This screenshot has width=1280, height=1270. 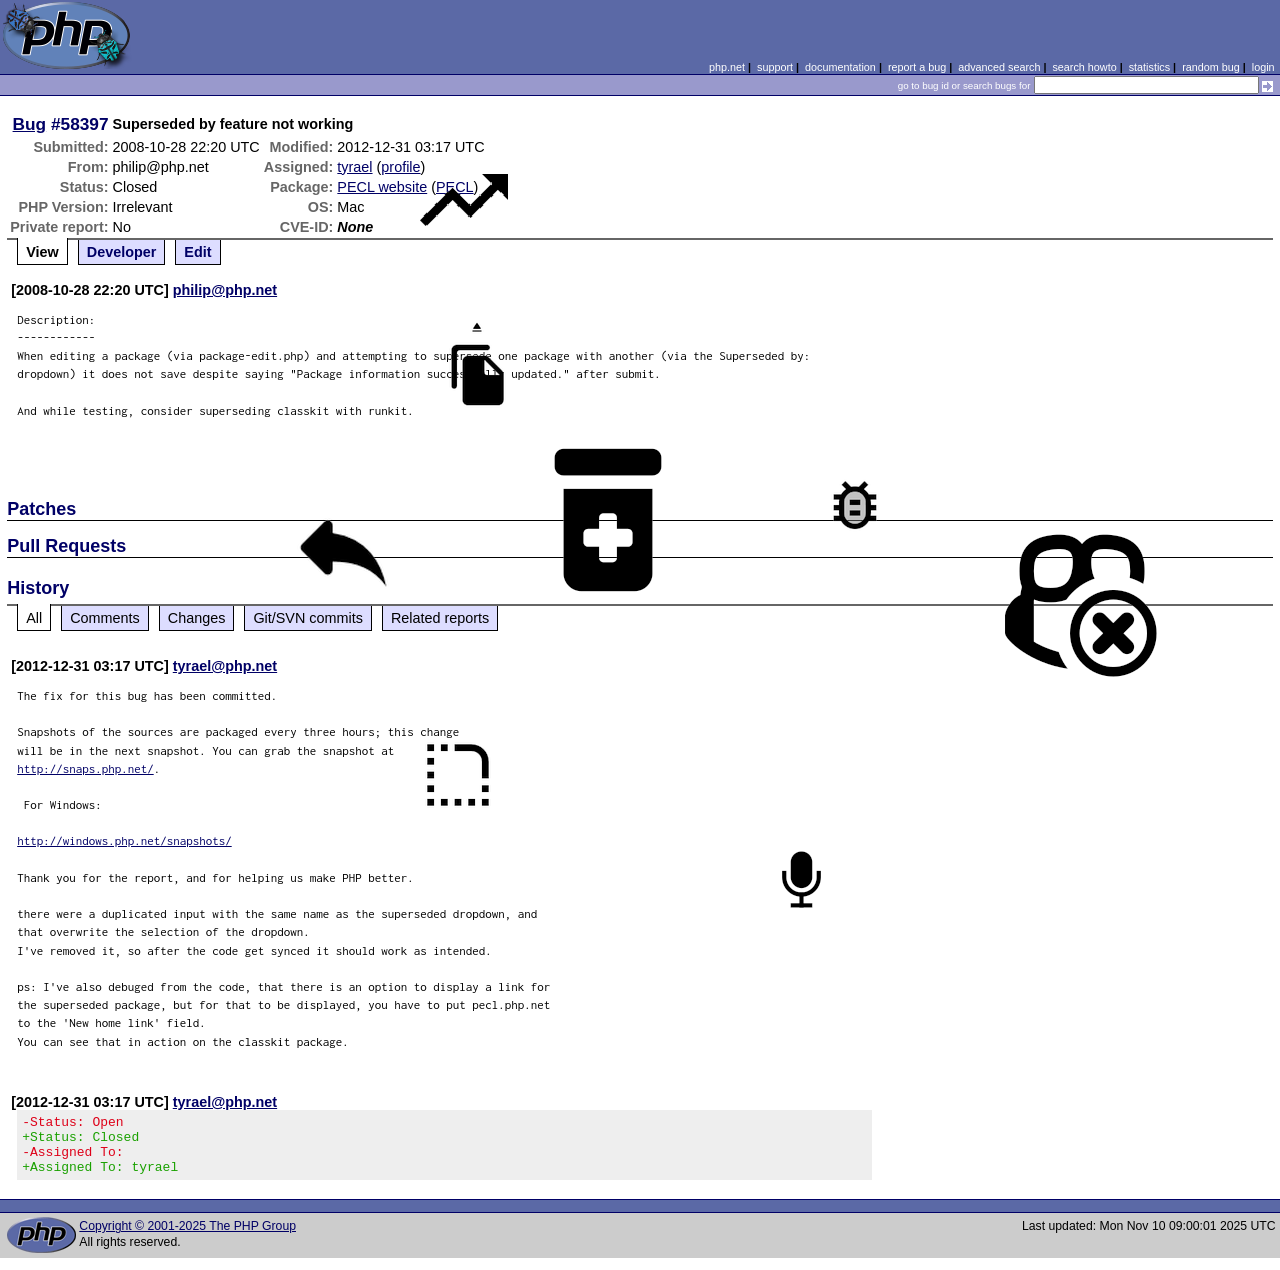 I want to click on reply to a message, so click(x=342, y=547).